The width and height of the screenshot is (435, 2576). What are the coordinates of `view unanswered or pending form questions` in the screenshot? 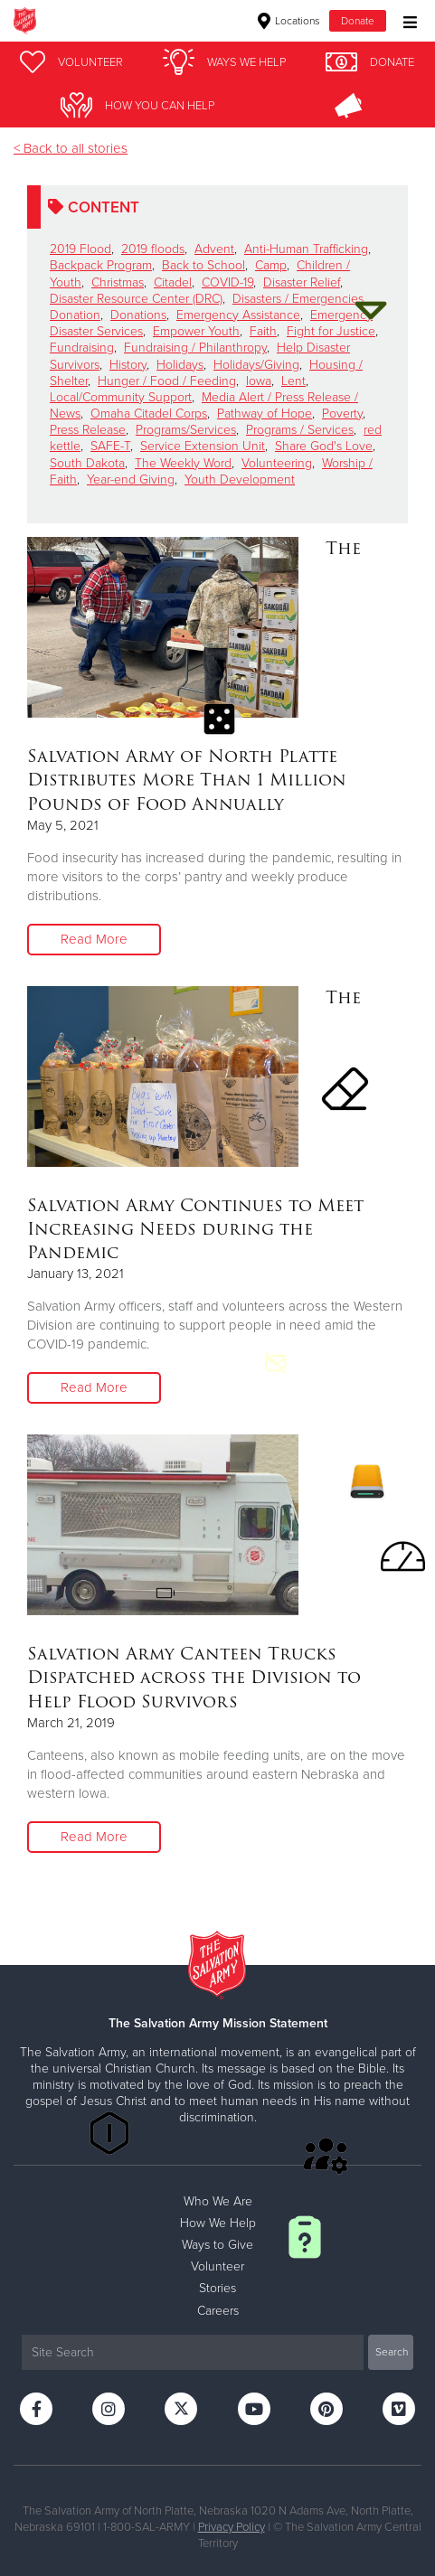 It's located at (305, 2237).